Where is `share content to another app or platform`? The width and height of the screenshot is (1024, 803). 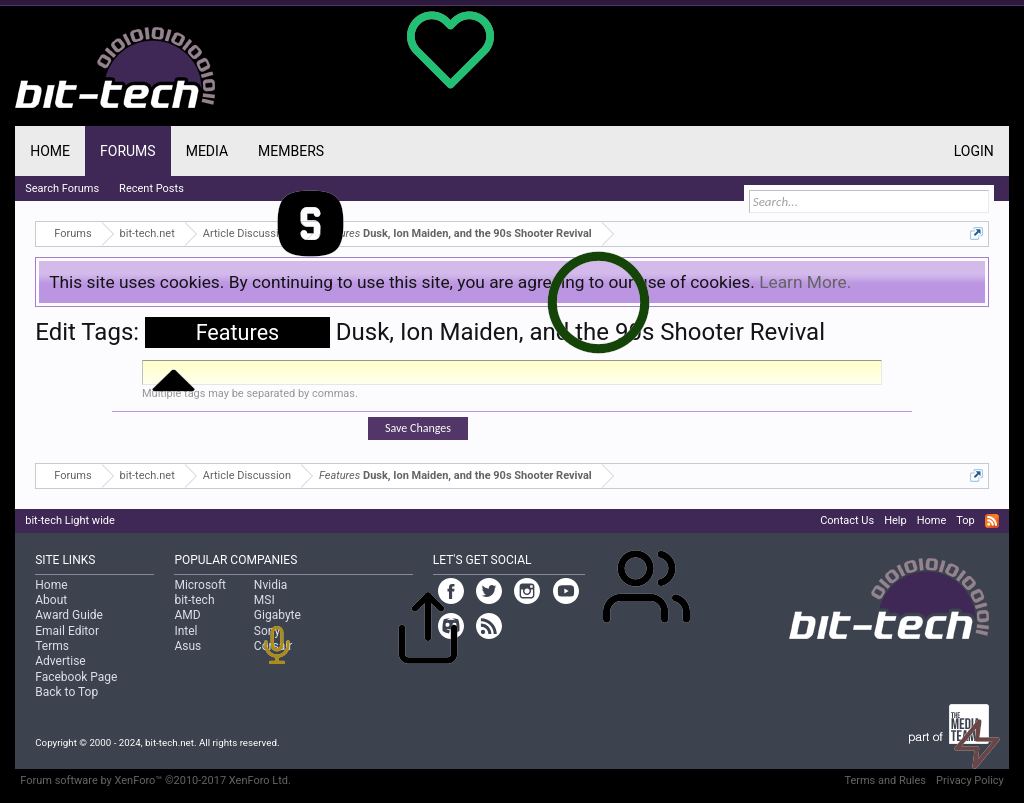 share content to another app or platform is located at coordinates (428, 628).